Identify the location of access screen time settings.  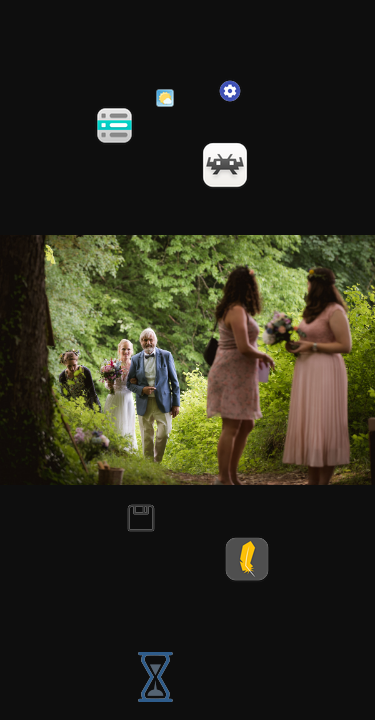
(157, 677).